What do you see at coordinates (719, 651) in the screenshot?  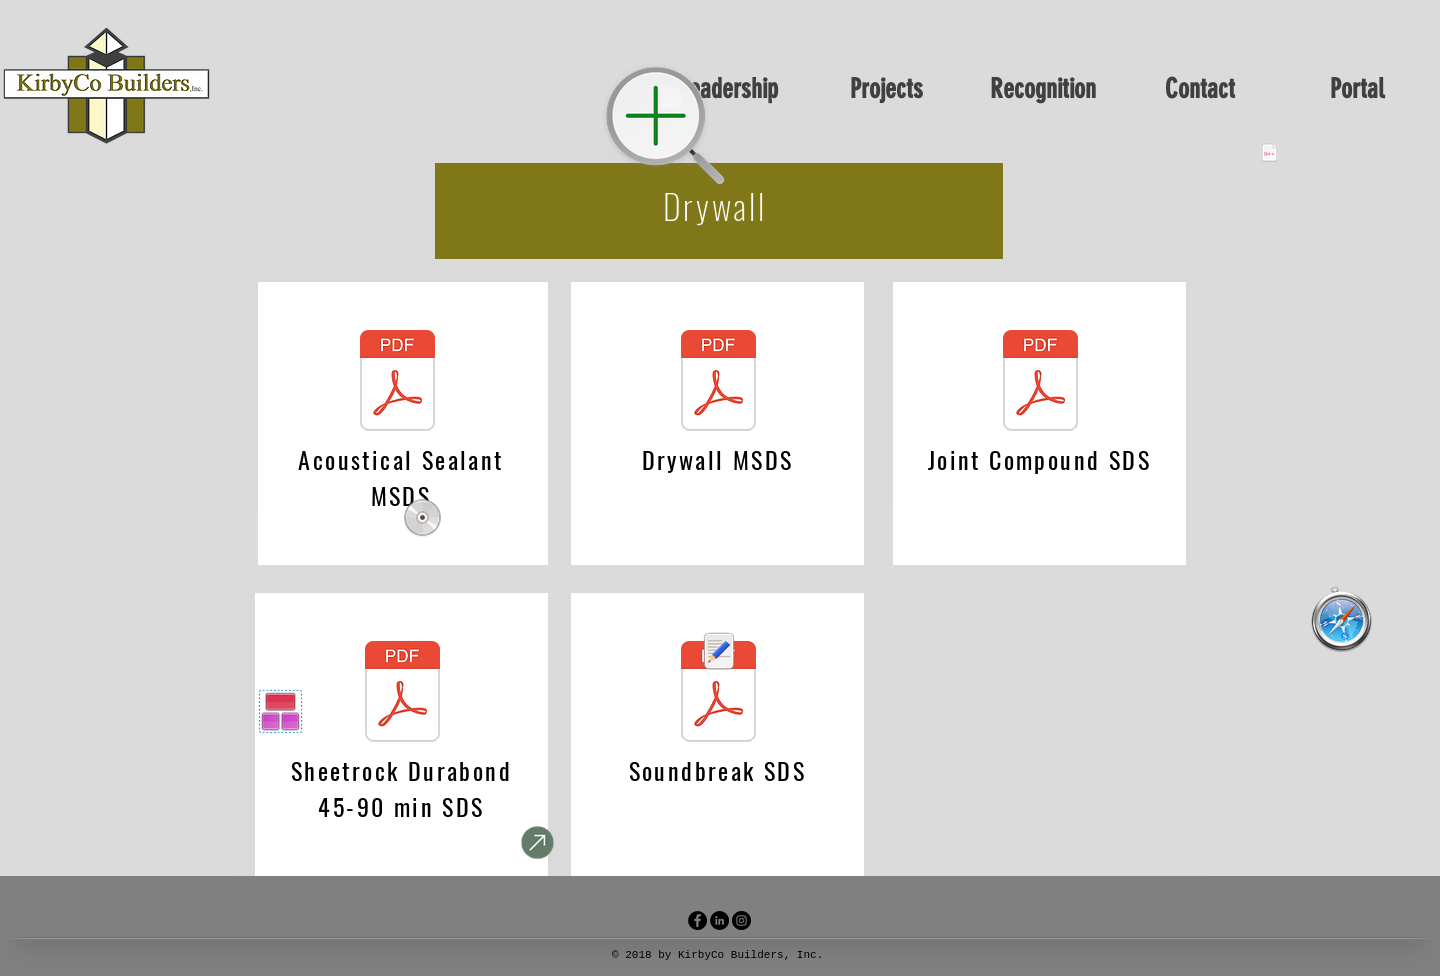 I see `open gedit text editor` at bounding box center [719, 651].